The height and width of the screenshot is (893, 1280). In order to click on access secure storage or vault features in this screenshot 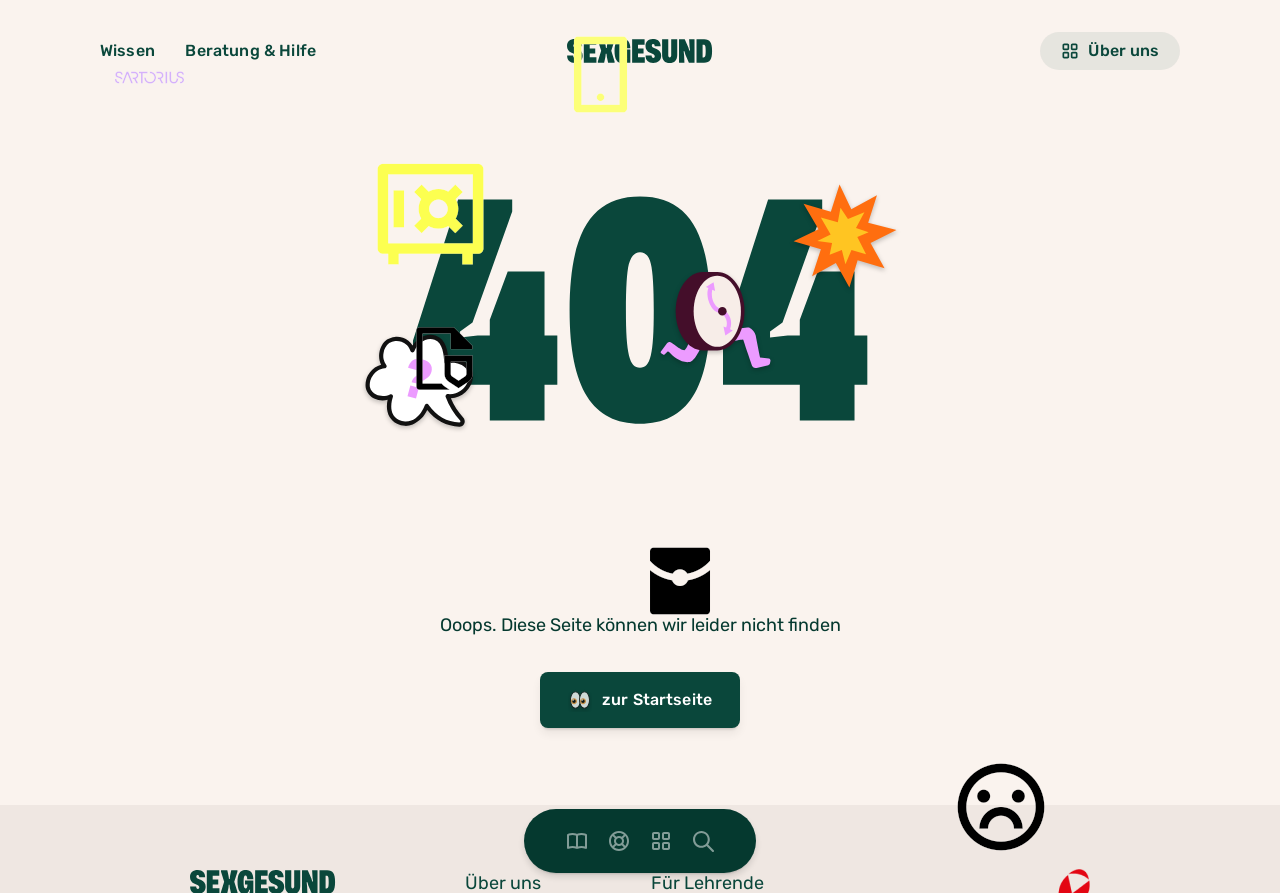, I will do `click(430, 211)`.